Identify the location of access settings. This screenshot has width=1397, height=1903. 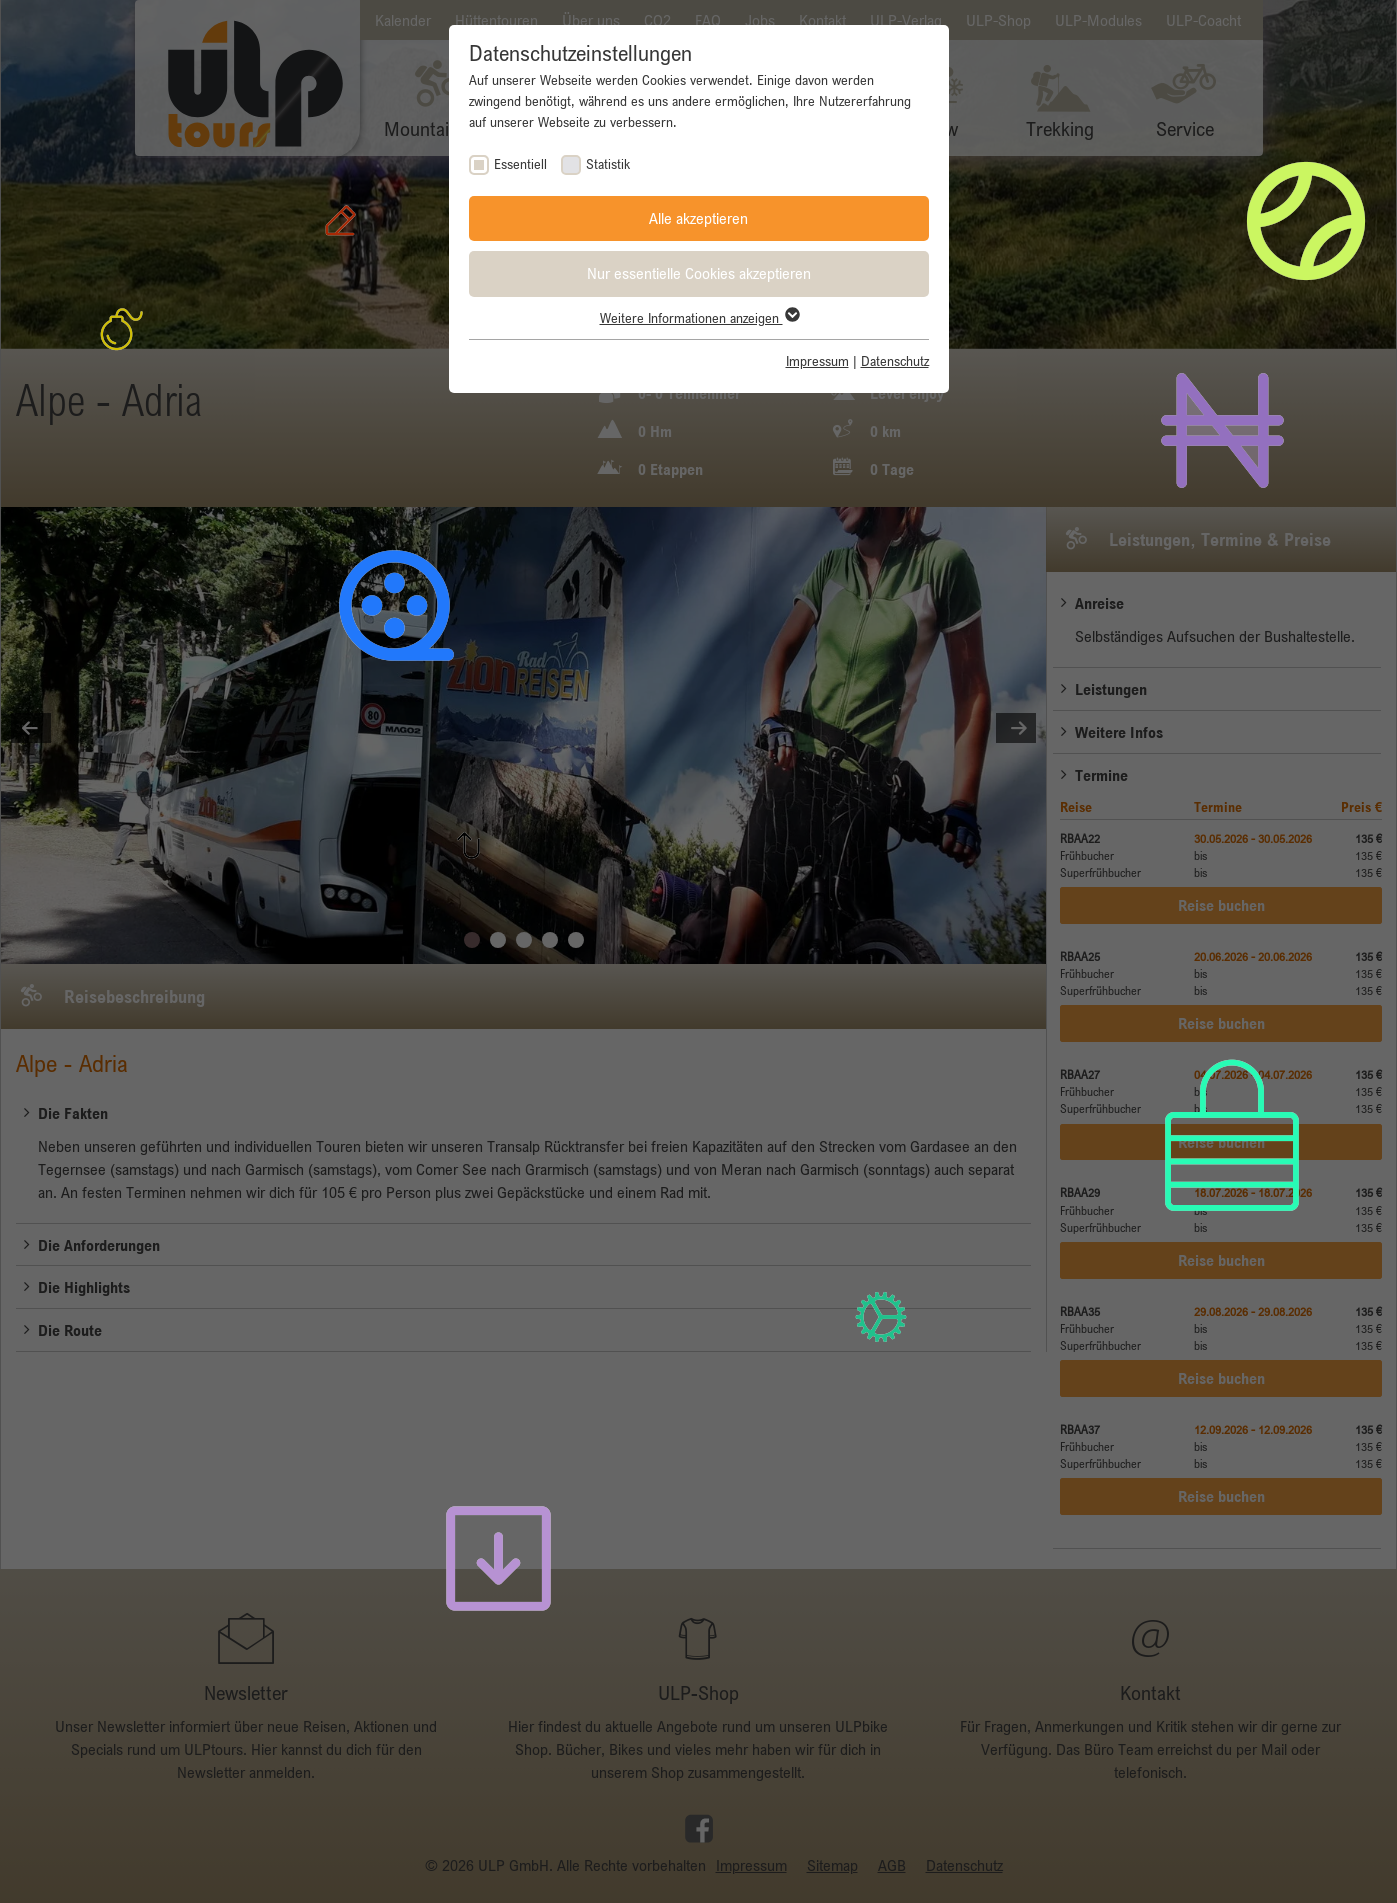
(881, 1317).